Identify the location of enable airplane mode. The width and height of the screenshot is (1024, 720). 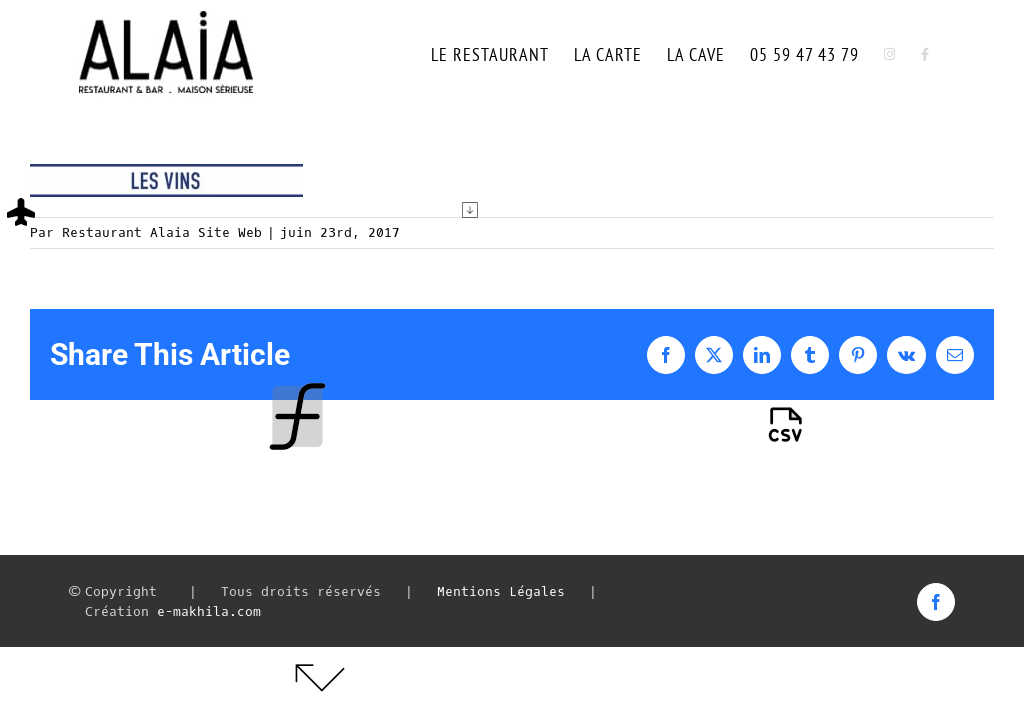
(21, 212).